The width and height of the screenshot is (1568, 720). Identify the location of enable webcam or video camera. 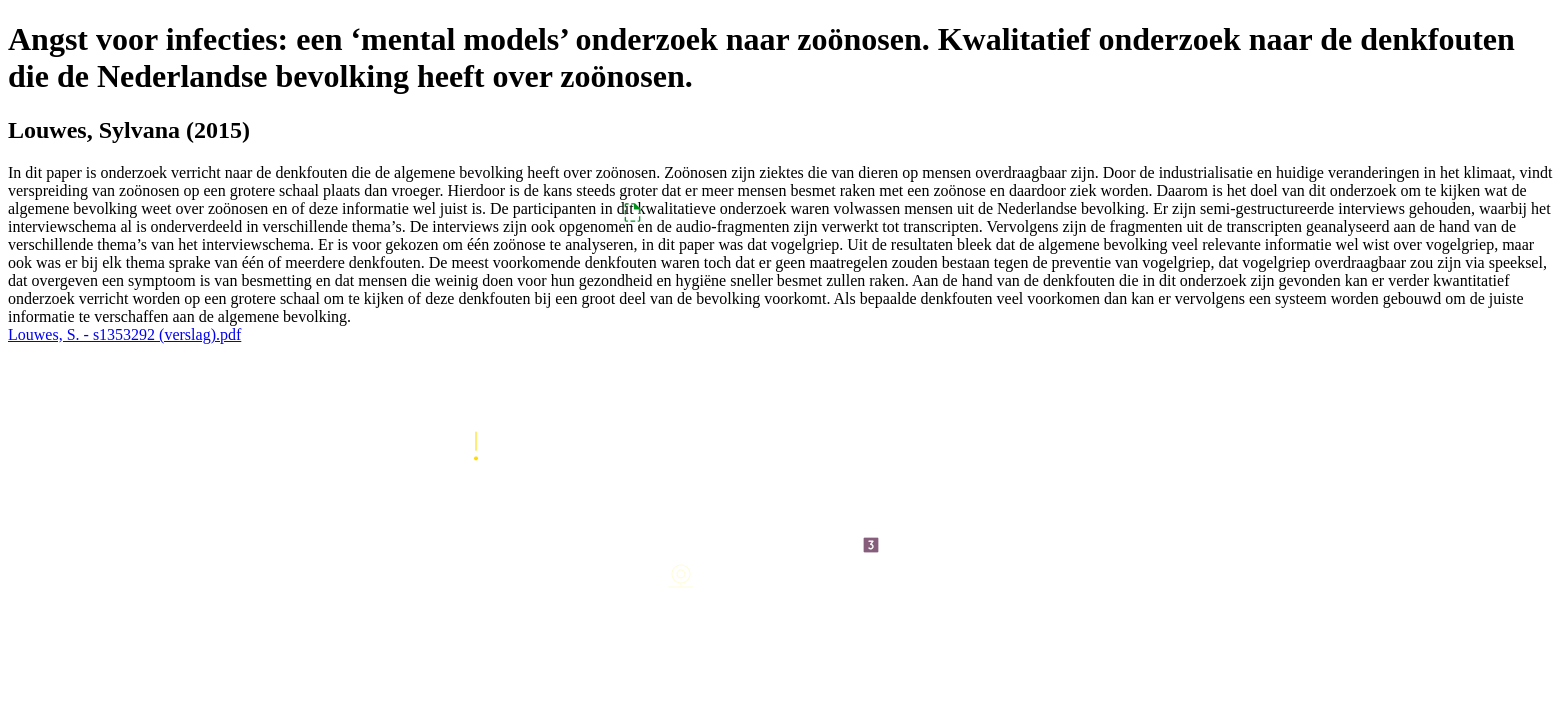
(681, 577).